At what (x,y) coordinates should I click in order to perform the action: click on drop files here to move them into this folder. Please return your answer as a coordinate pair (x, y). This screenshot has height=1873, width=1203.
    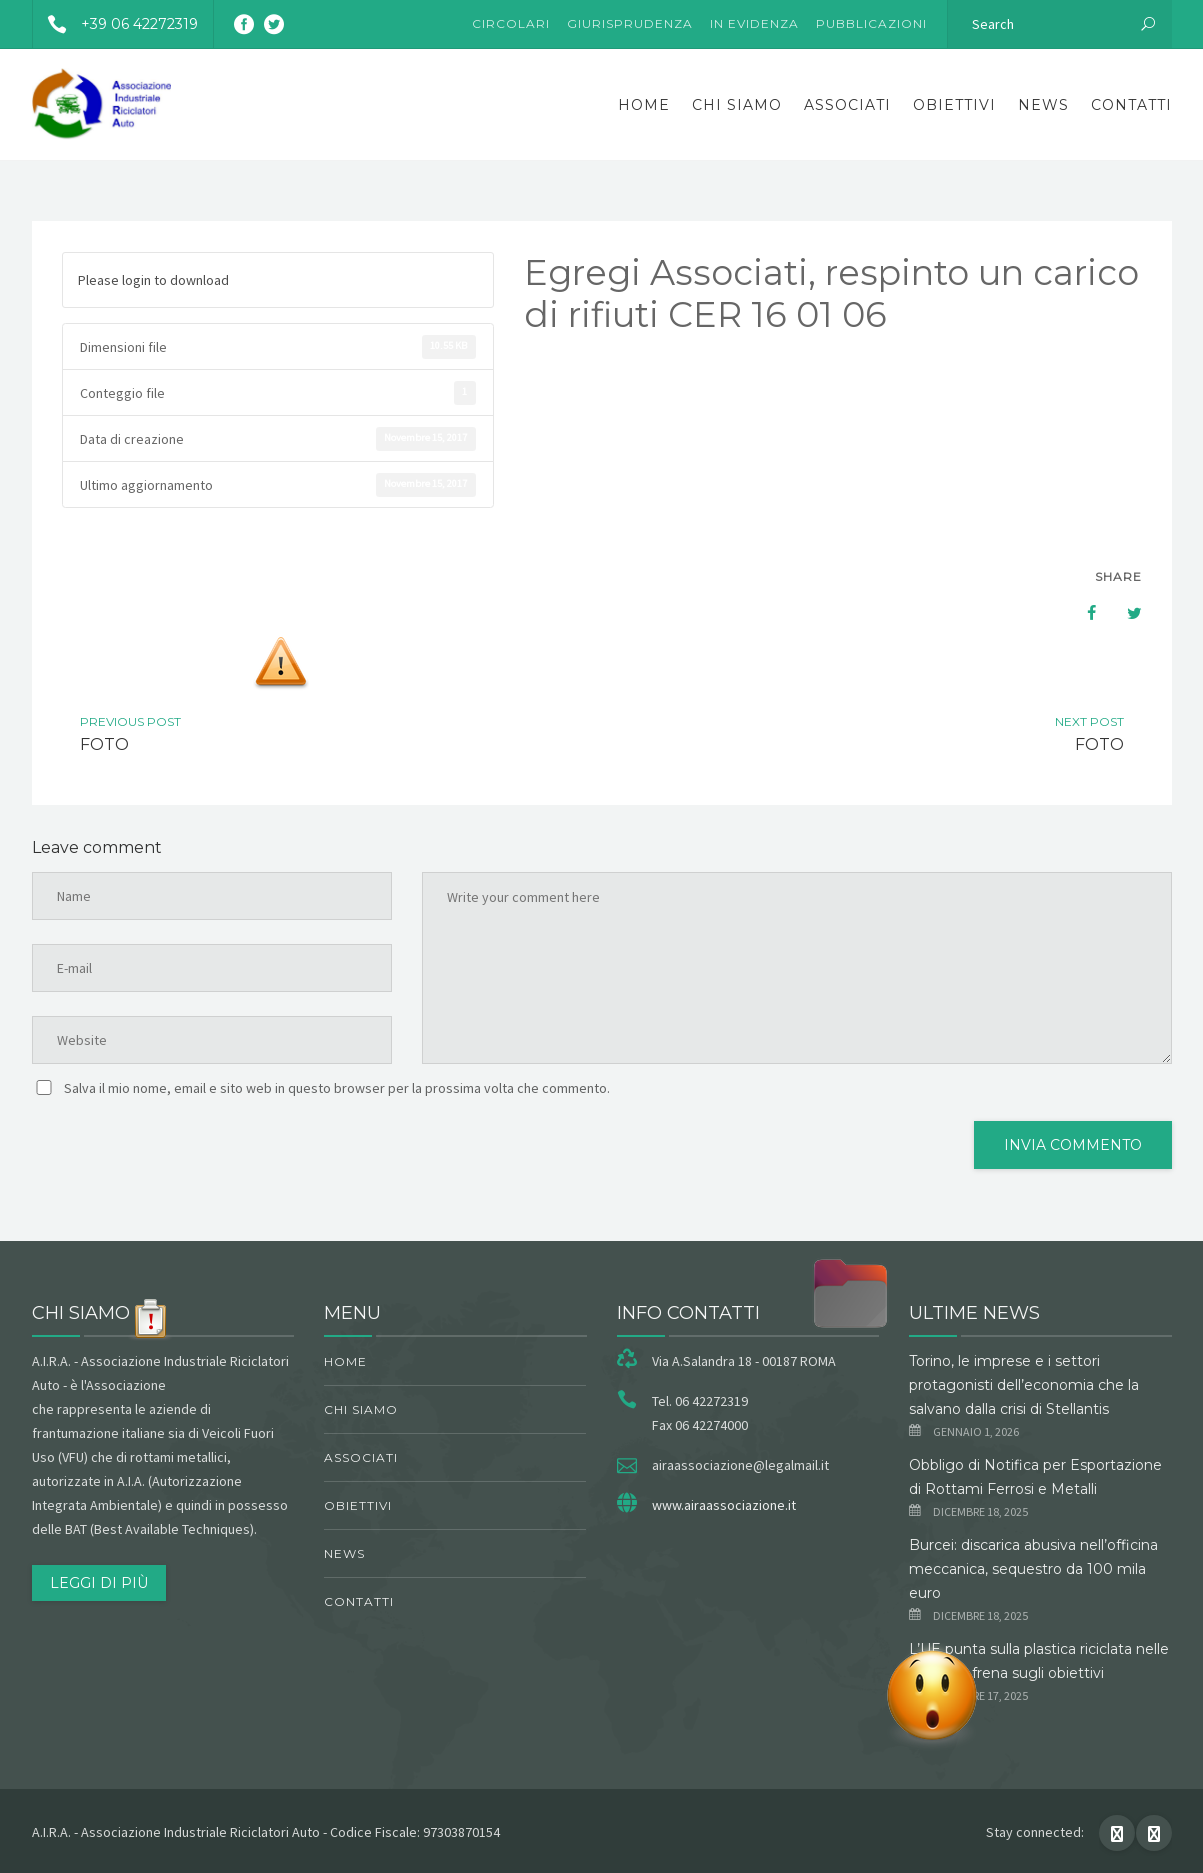
    Looking at the image, I should click on (850, 1293).